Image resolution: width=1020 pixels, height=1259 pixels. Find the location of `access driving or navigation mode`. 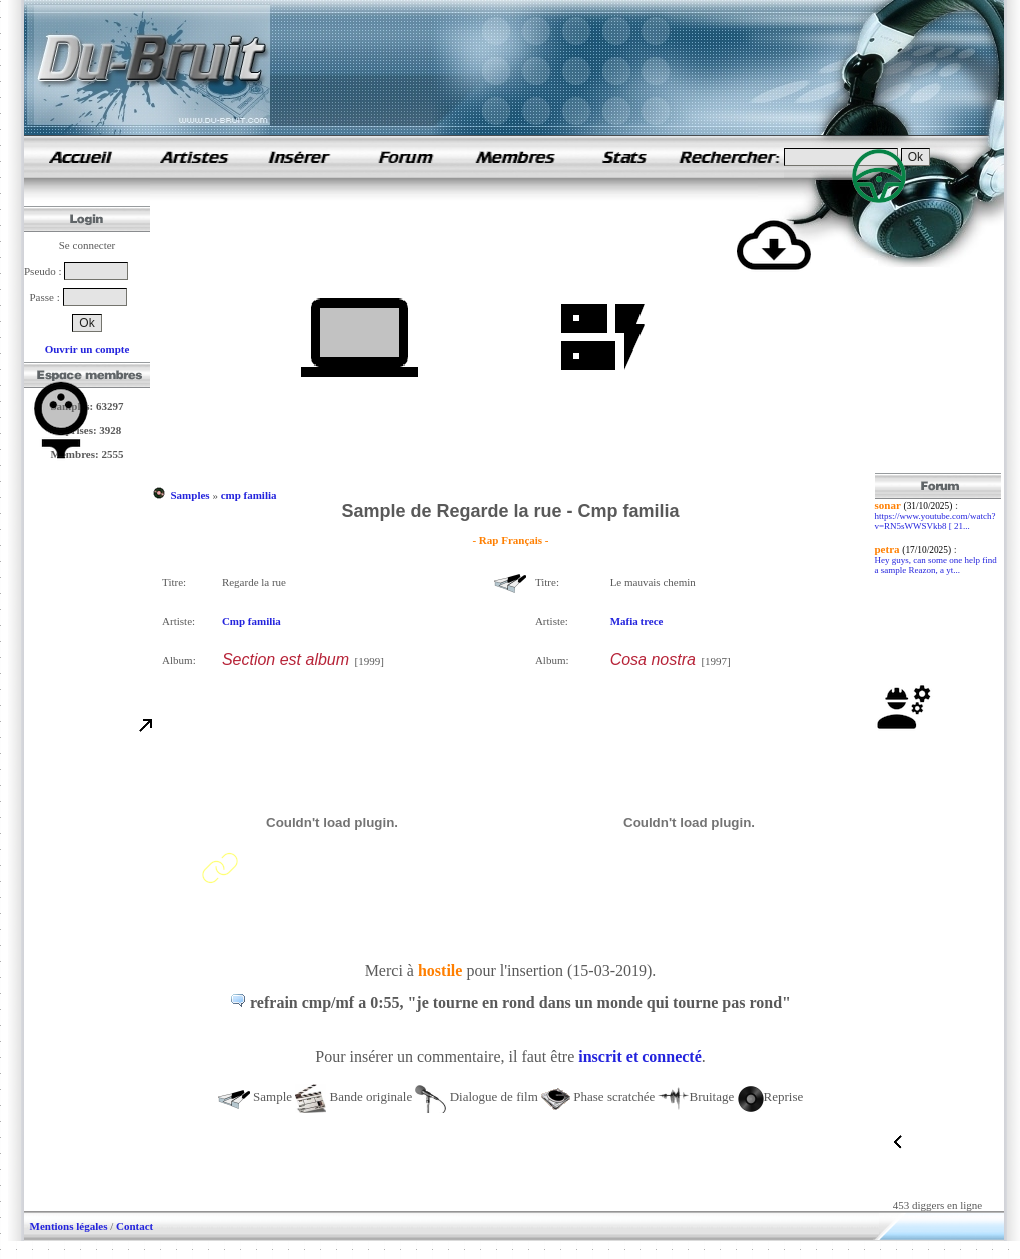

access driving or navigation mode is located at coordinates (879, 176).